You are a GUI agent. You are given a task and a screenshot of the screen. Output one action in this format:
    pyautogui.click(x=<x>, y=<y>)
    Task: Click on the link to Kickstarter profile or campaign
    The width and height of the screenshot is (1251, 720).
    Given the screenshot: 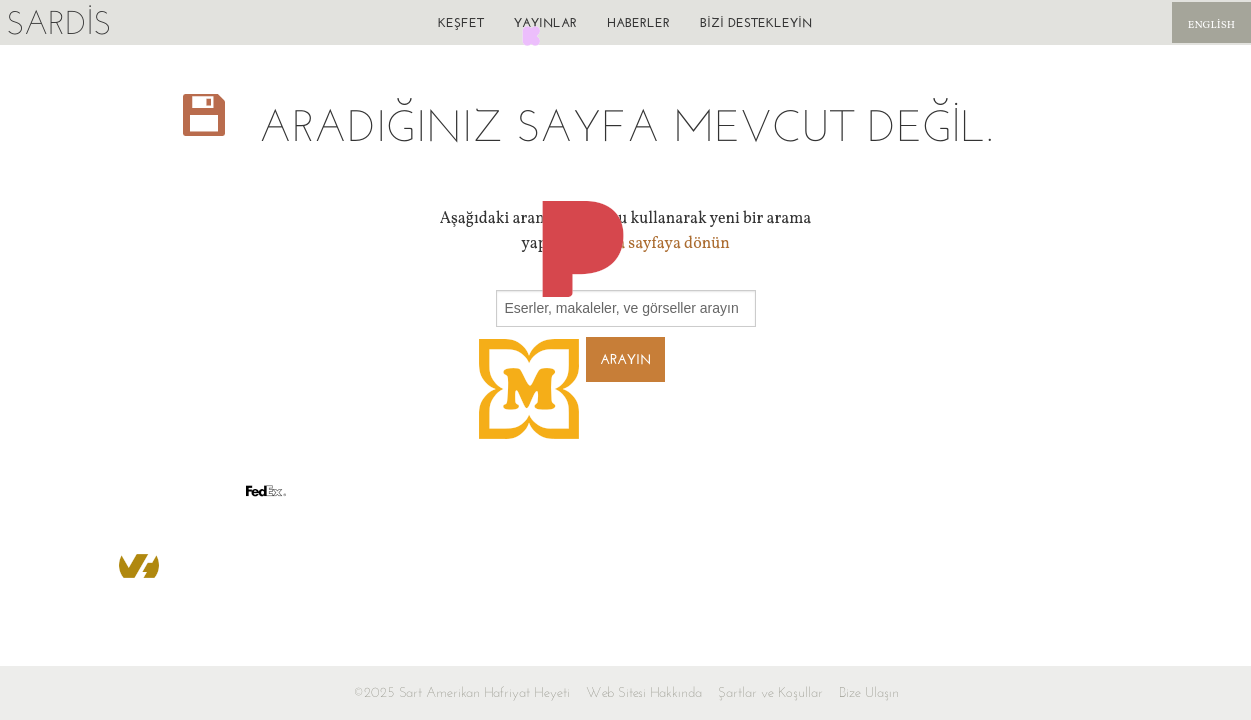 What is the action you would take?
    pyautogui.click(x=531, y=36)
    